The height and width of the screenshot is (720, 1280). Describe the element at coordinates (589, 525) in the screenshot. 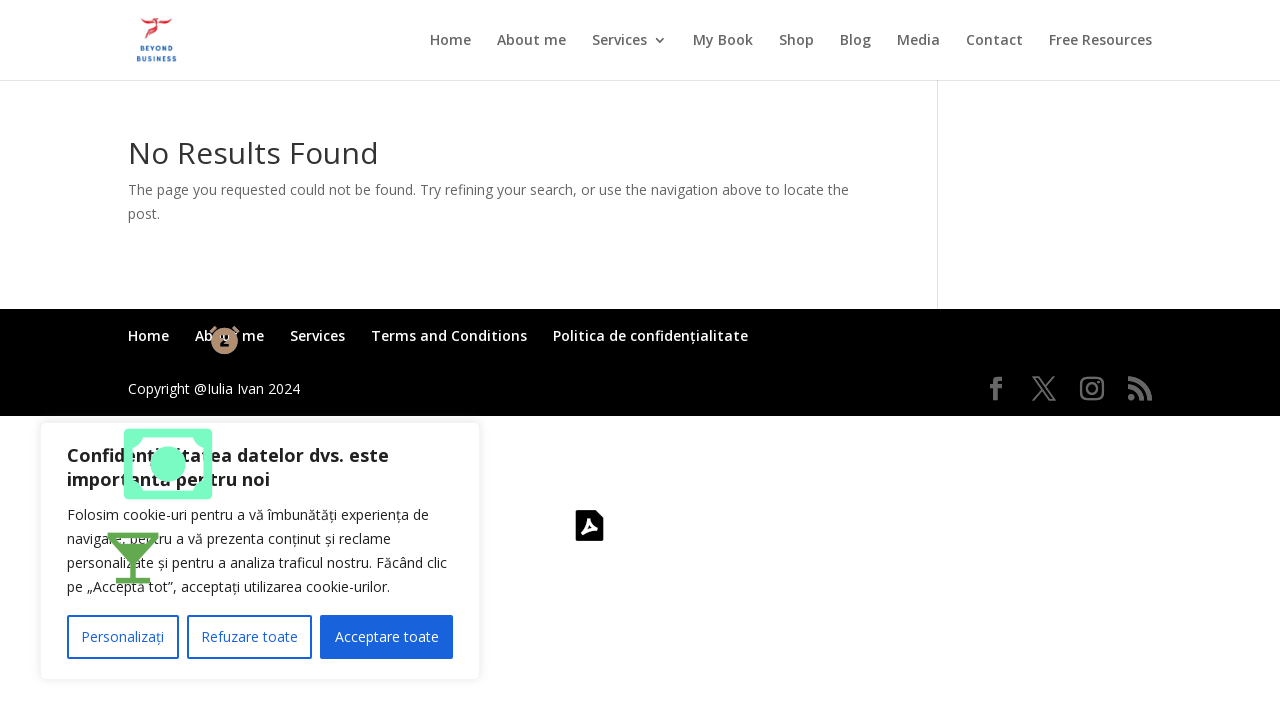

I see `open a PDF document` at that location.